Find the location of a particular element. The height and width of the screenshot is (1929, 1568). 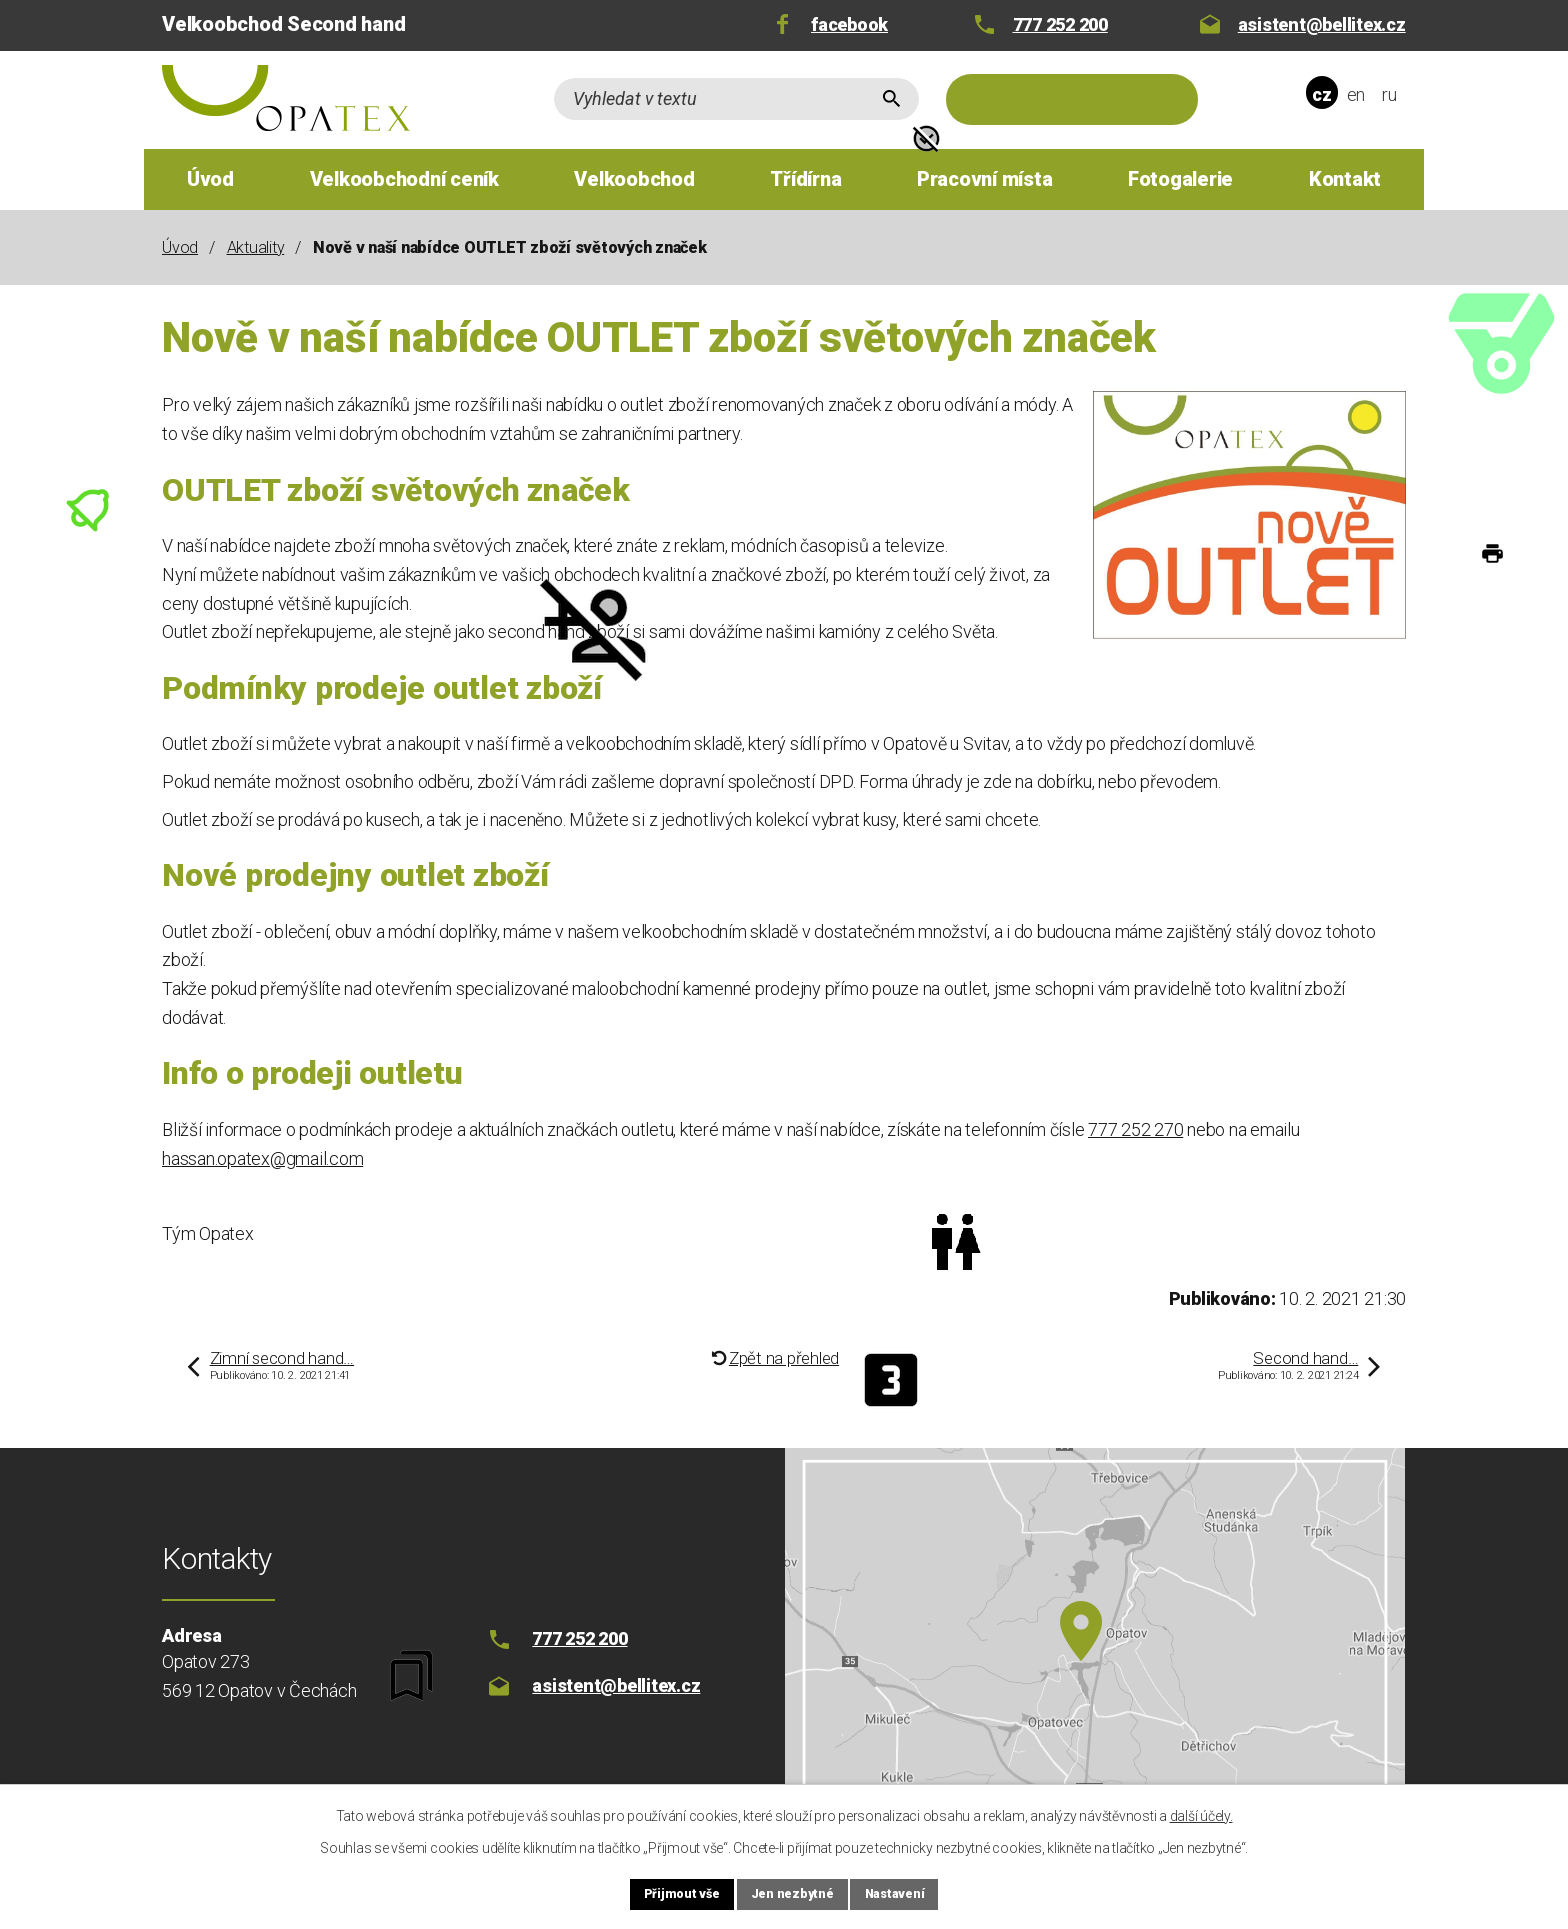

indicates restroom or bathroom facilities is located at coordinates (955, 1242).